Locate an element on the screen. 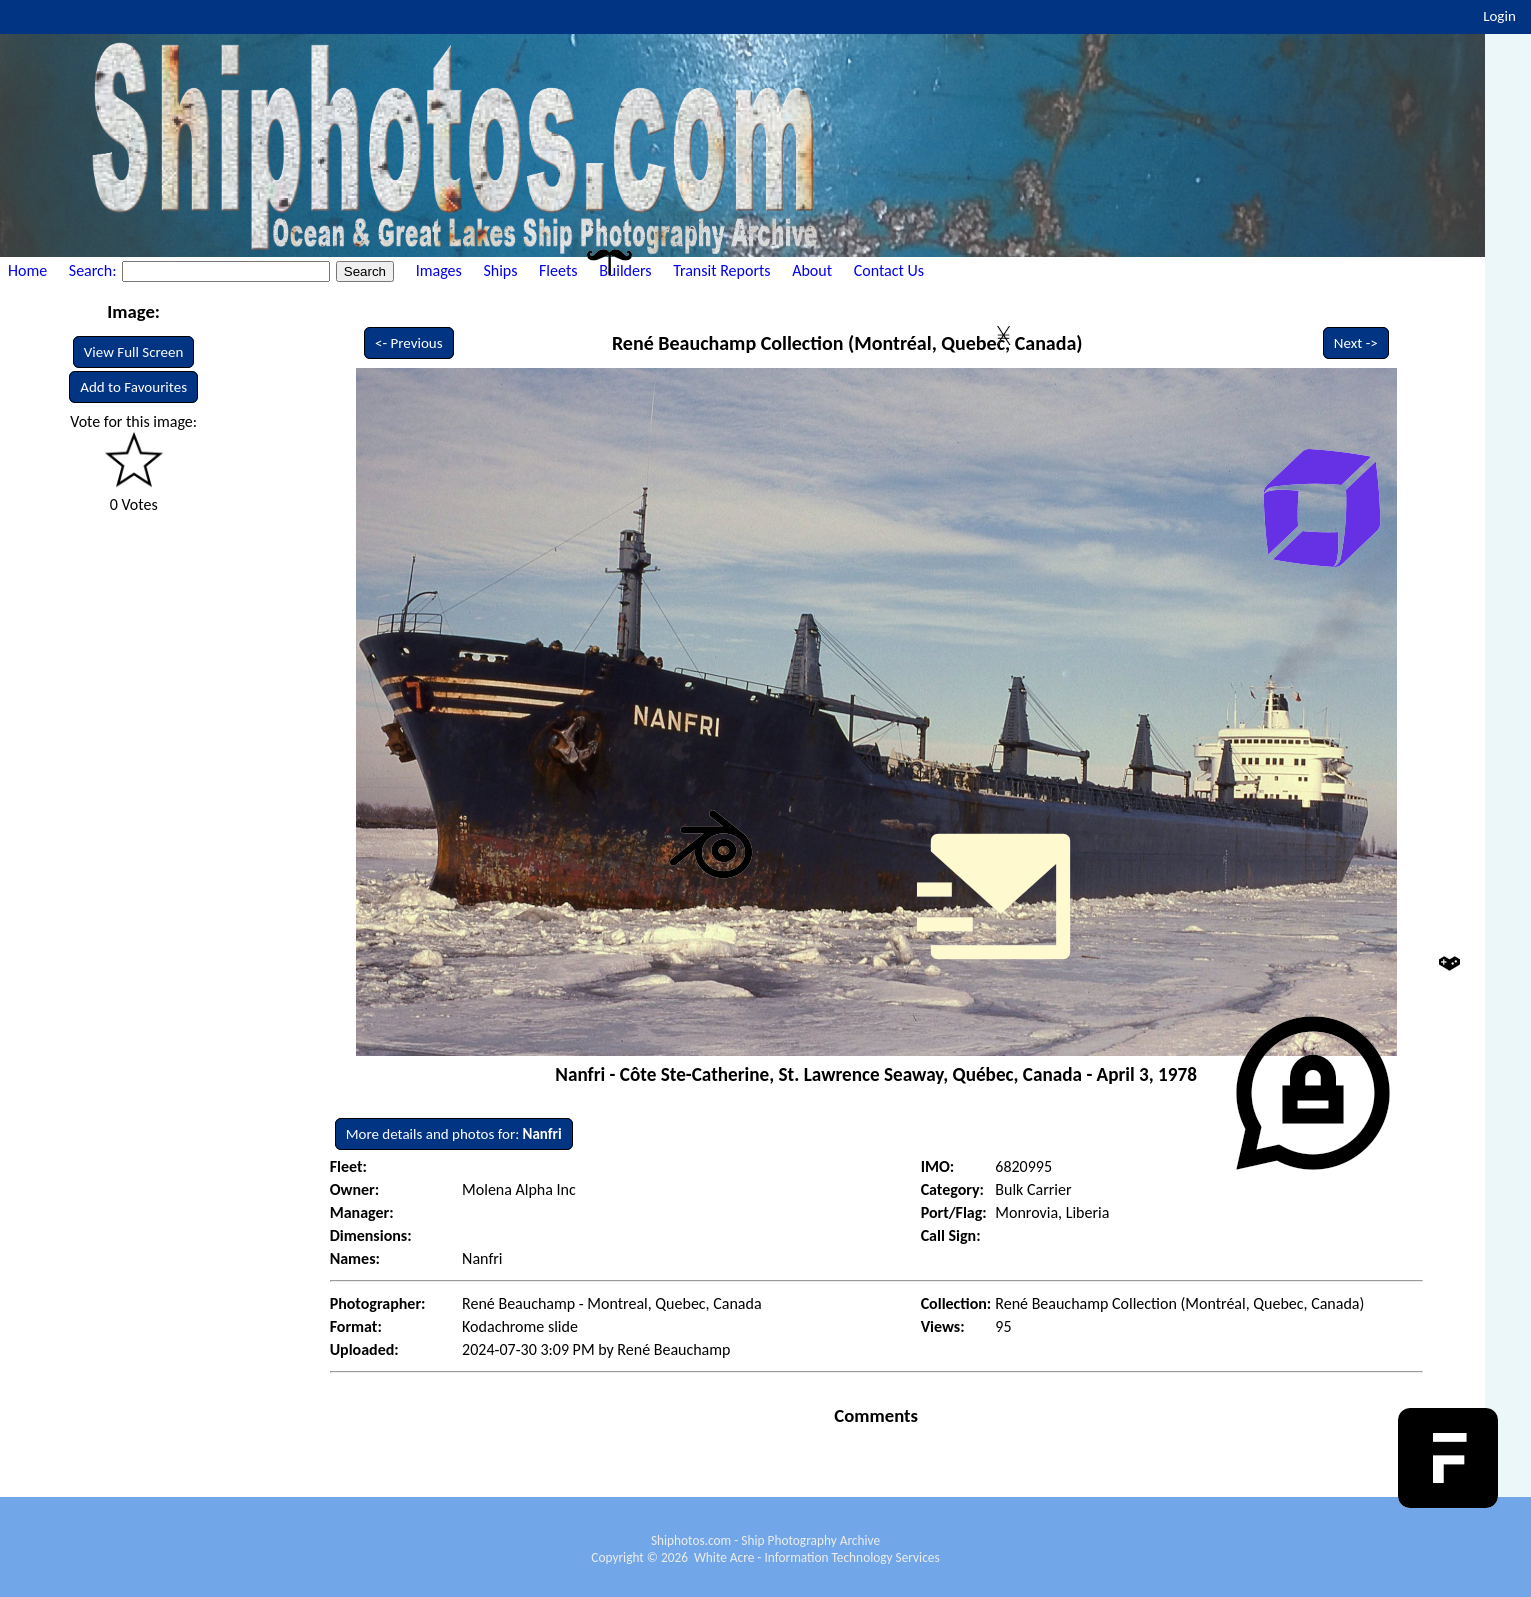  open YouTube Gaming app is located at coordinates (1449, 963).